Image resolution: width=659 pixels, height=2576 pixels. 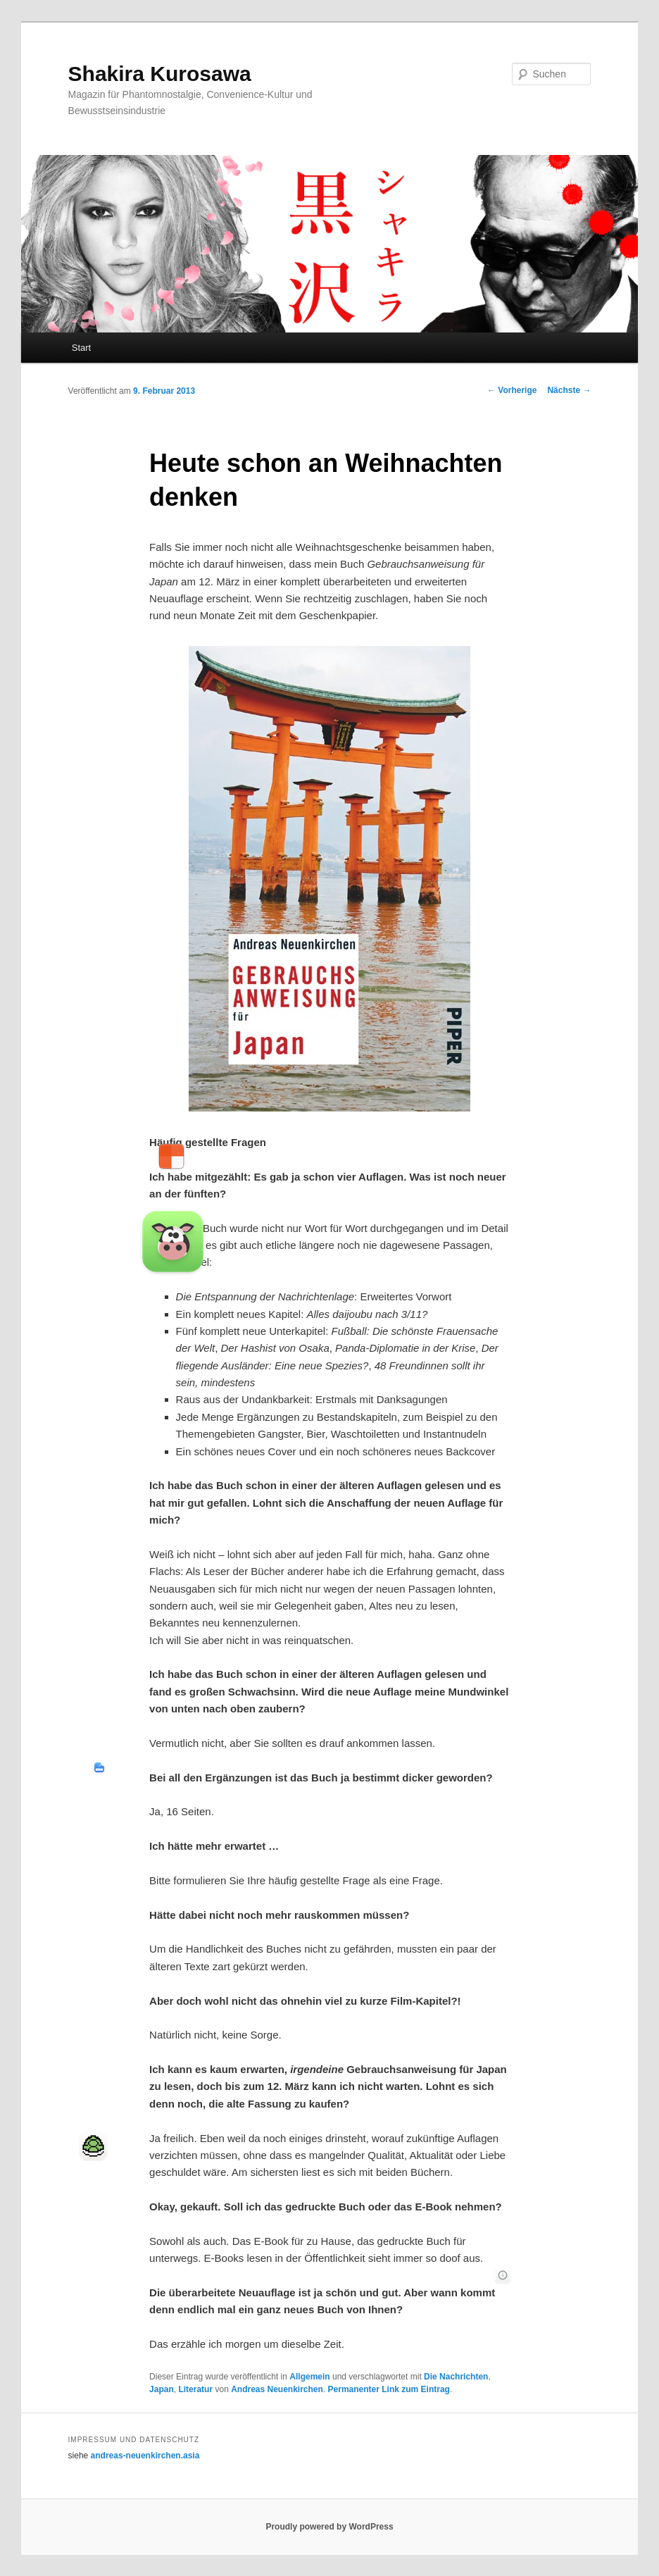 What do you see at coordinates (503, 2275) in the screenshot?
I see `image is loading or processing` at bounding box center [503, 2275].